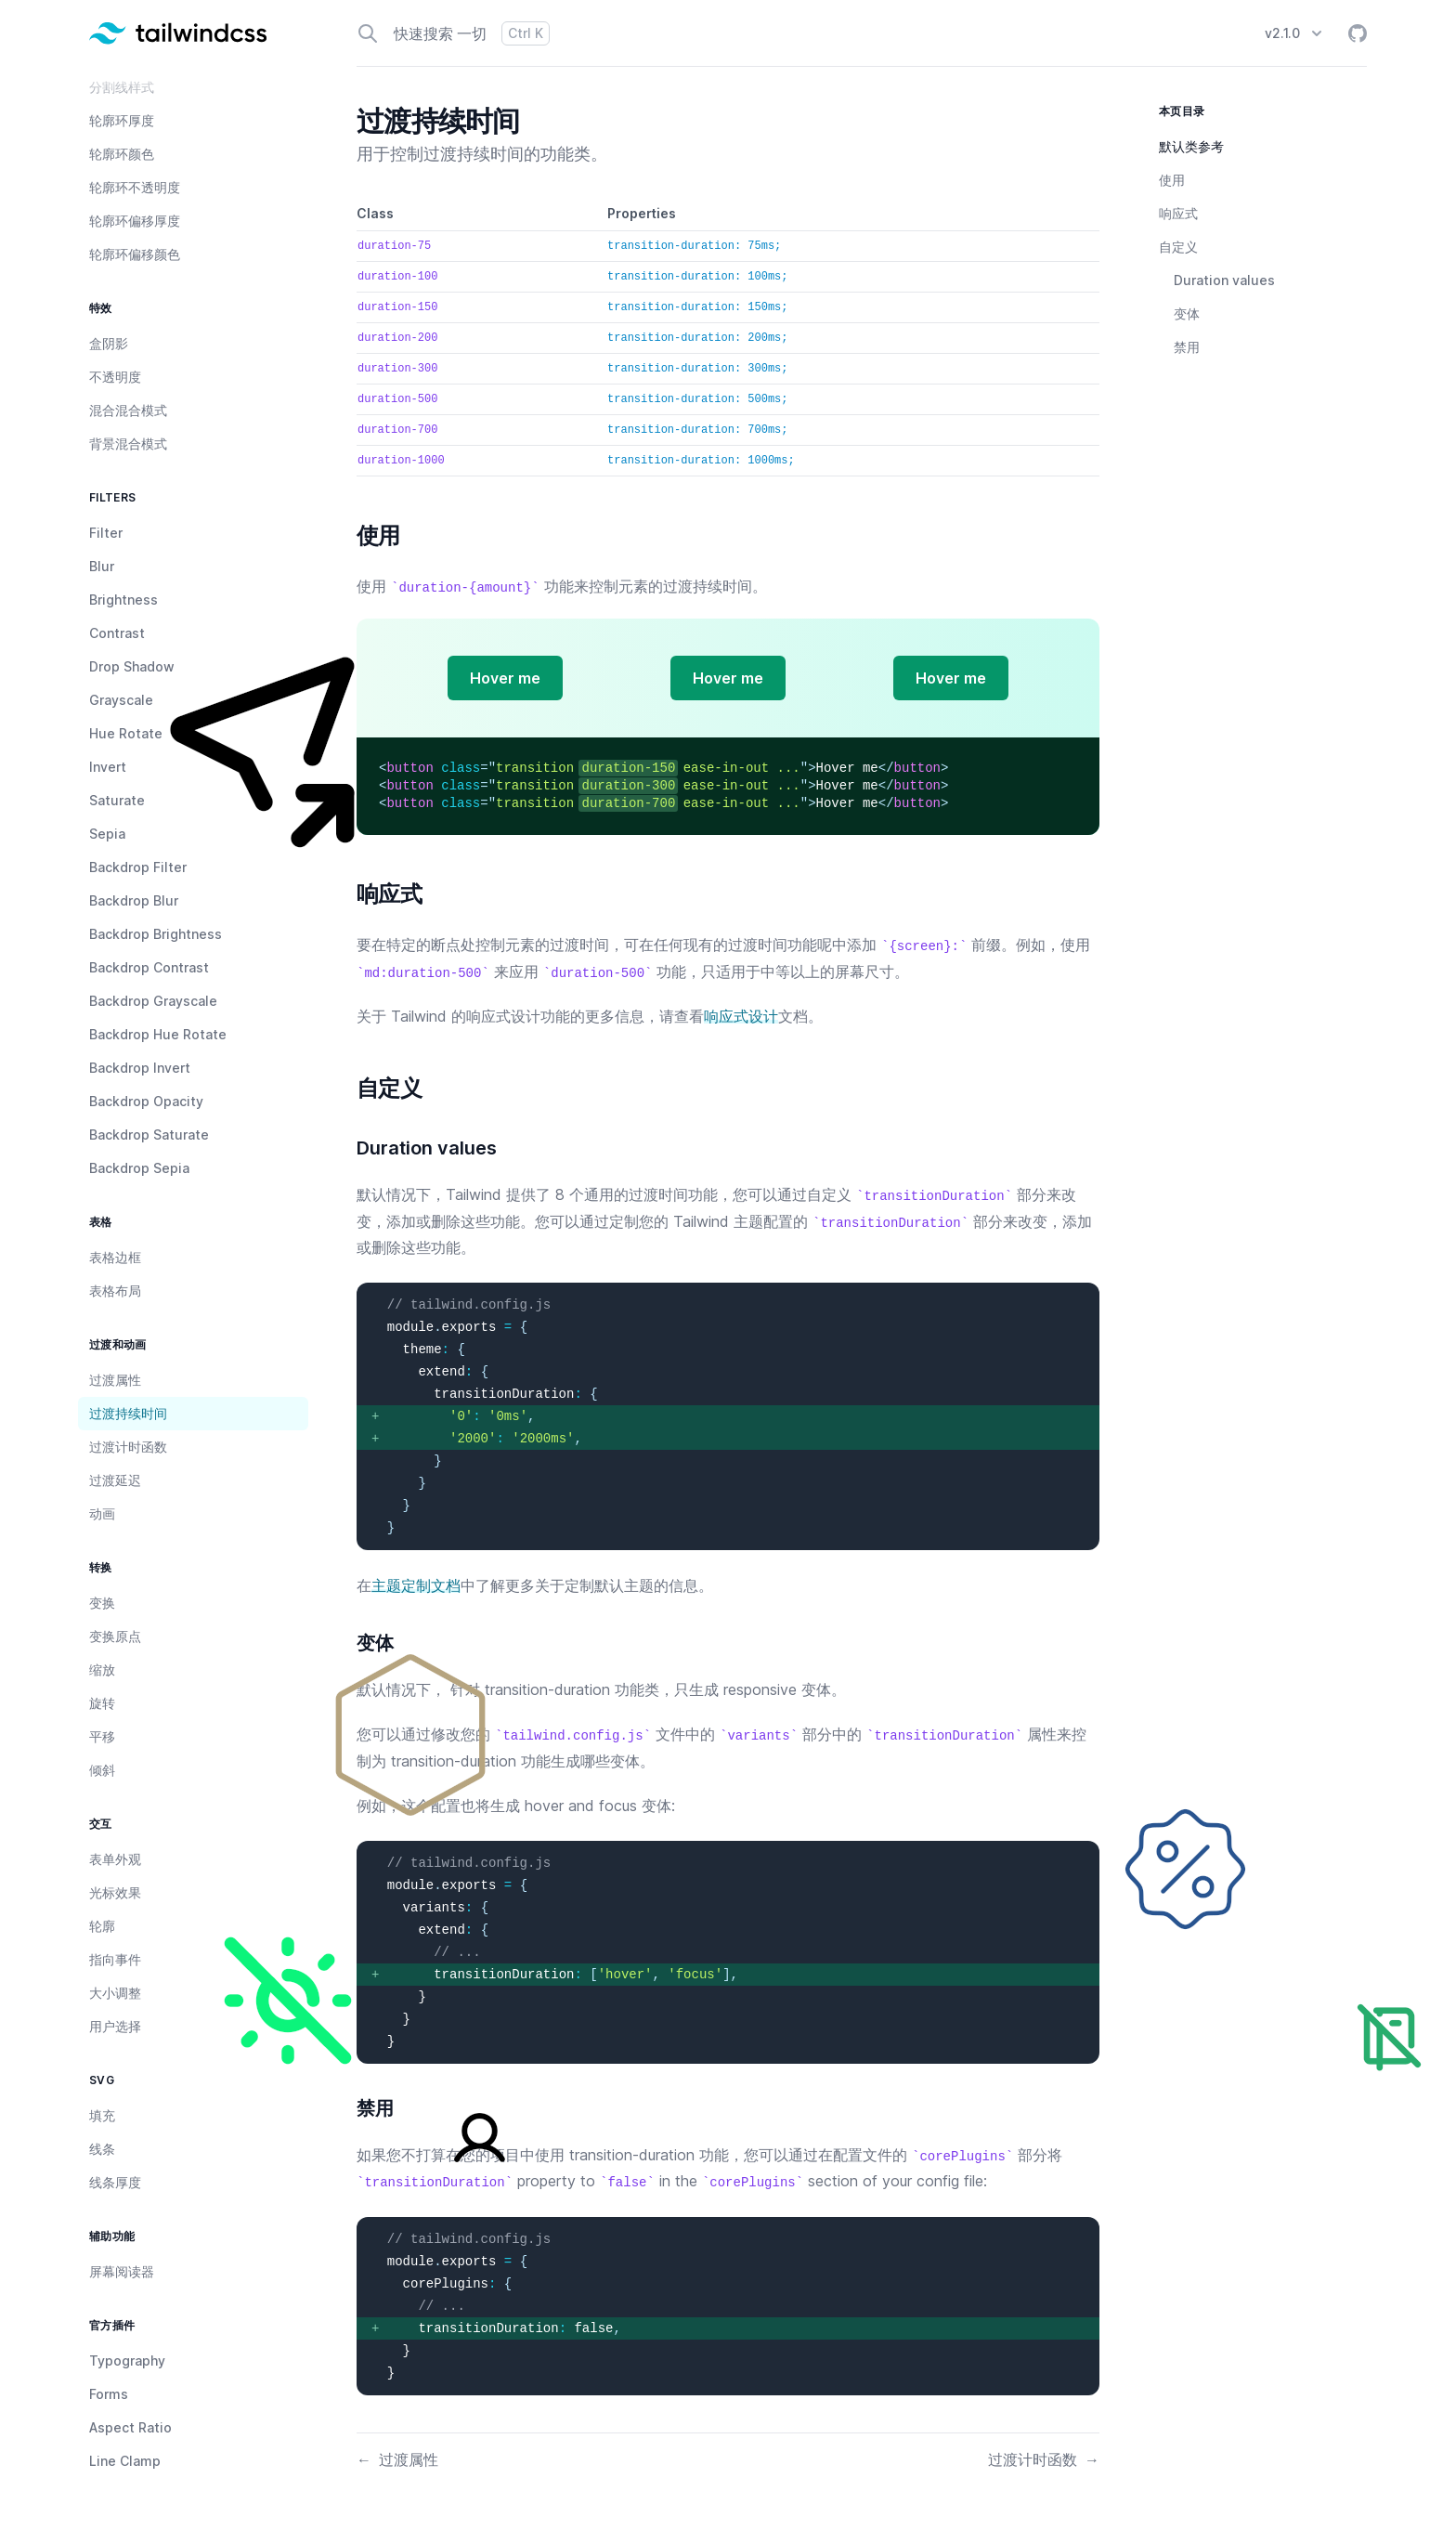 This screenshot has width=1456, height=2530. What do you see at coordinates (264, 748) in the screenshot?
I see `share your current location` at bounding box center [264, 748].